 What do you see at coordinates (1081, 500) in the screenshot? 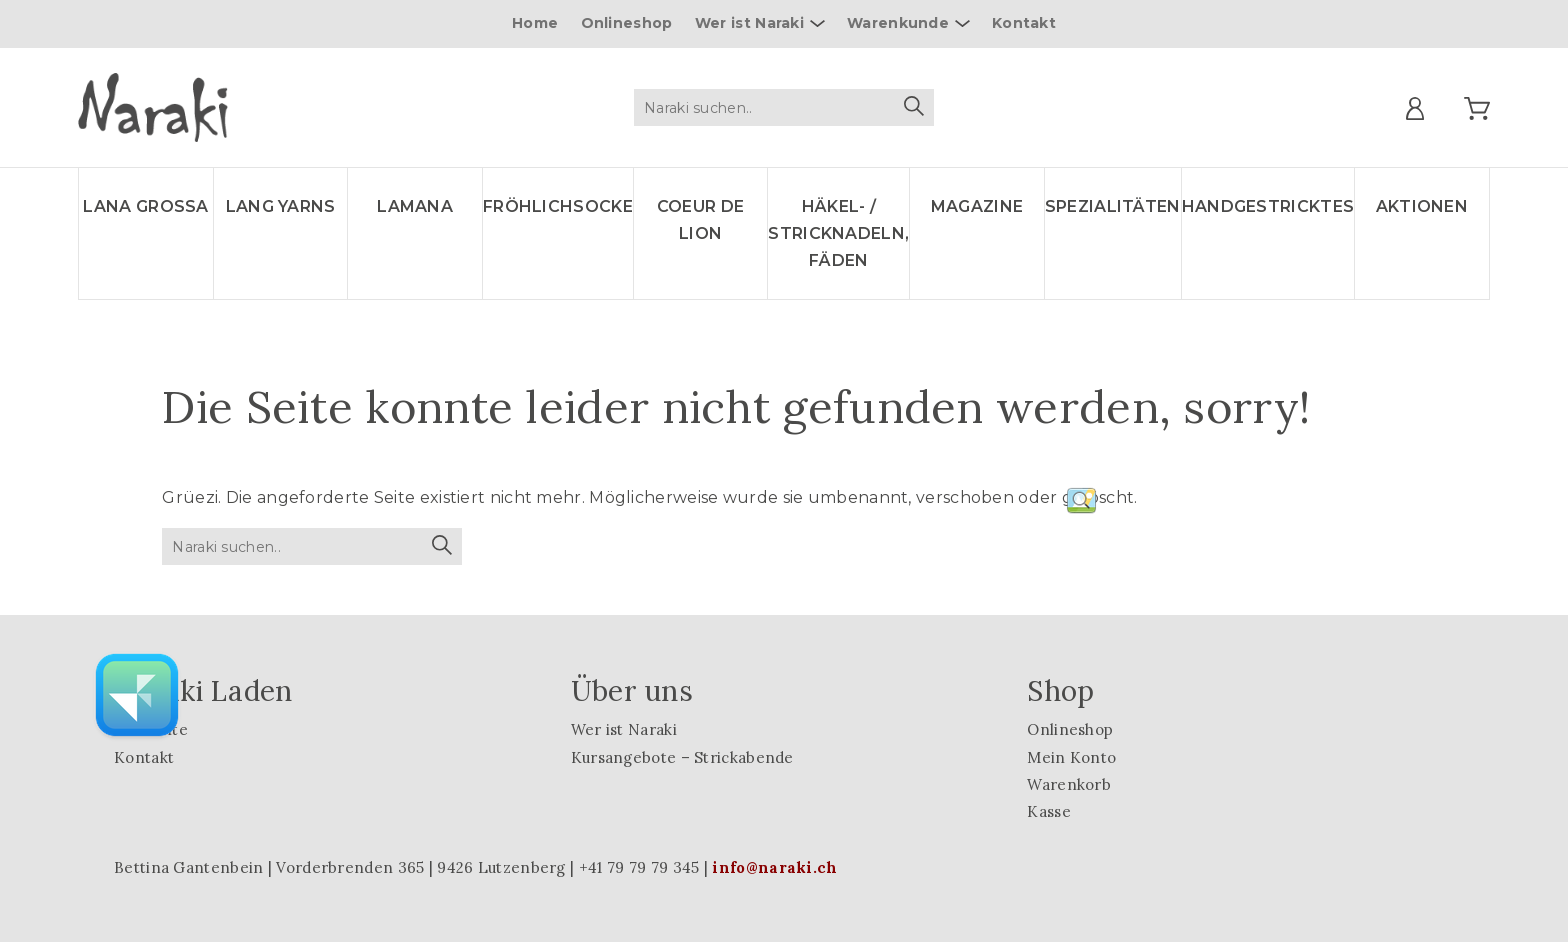
I see `open image viewer application` at bounding box center [1081, 500].